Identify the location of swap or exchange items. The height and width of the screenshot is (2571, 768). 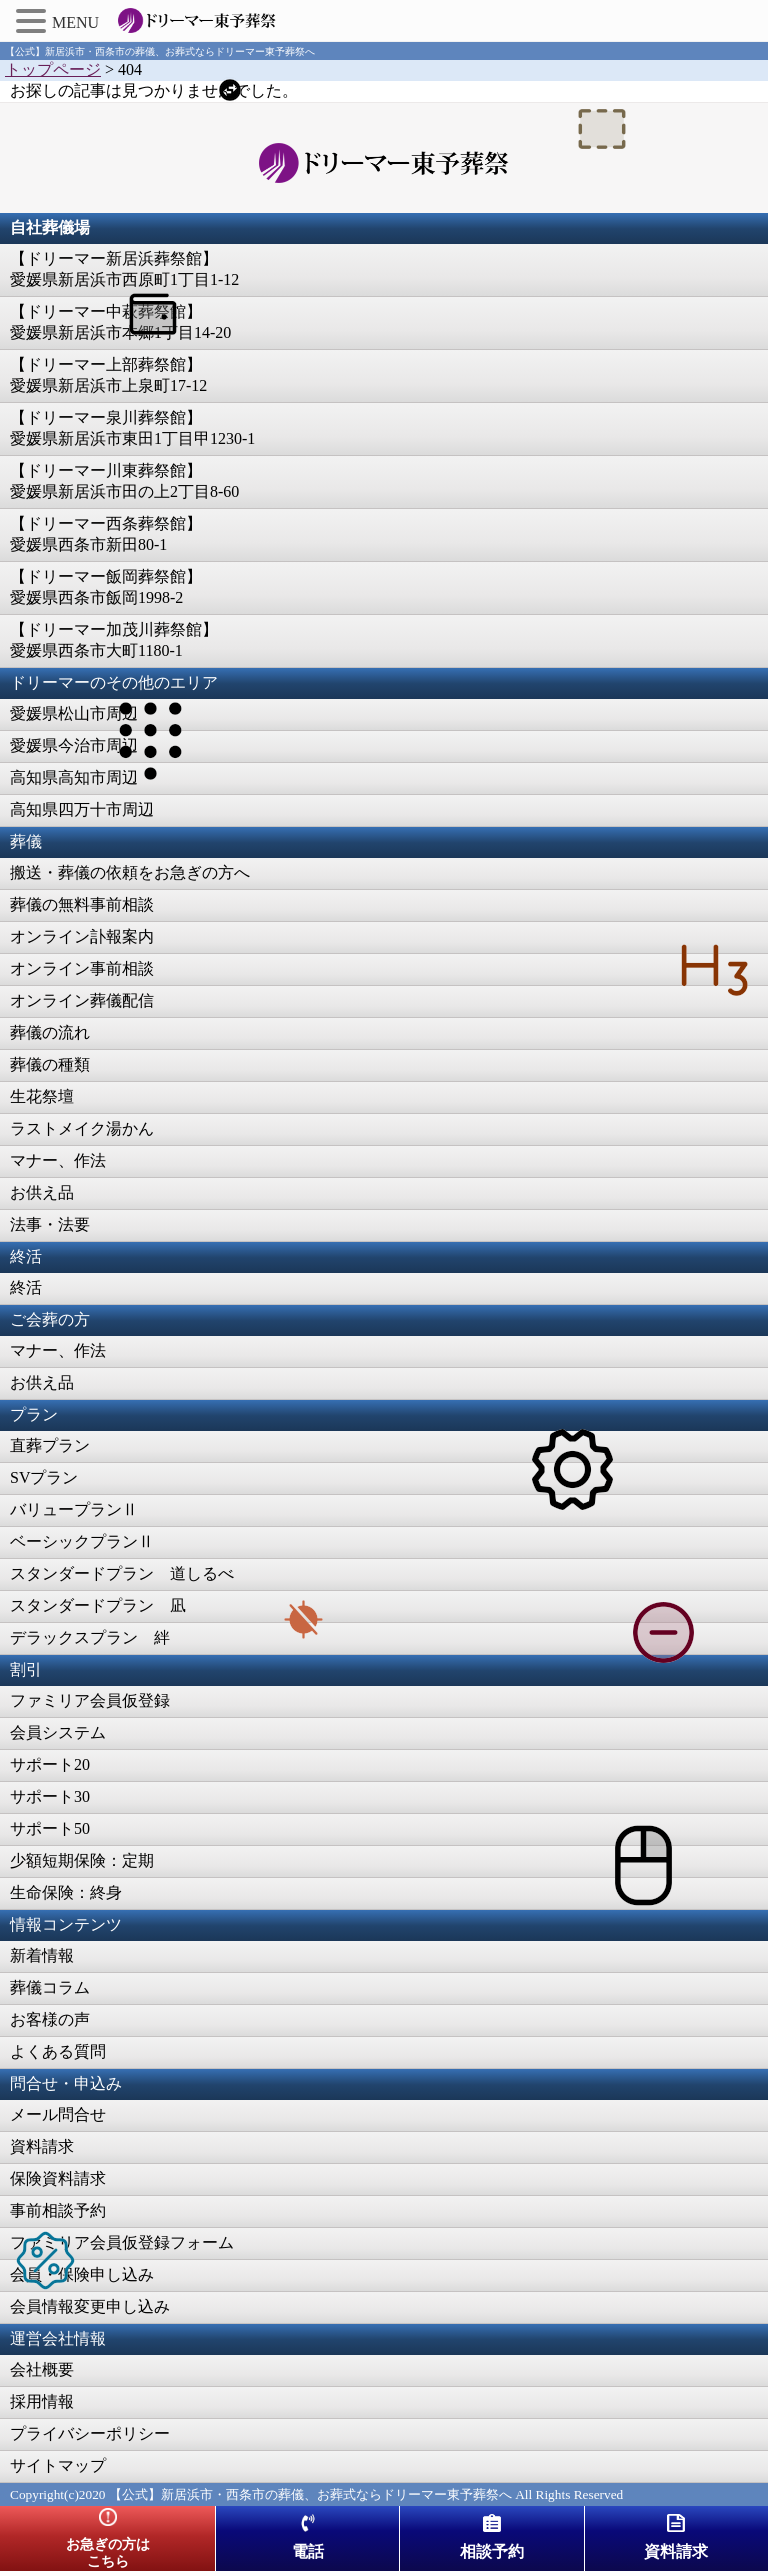
(230, 90).